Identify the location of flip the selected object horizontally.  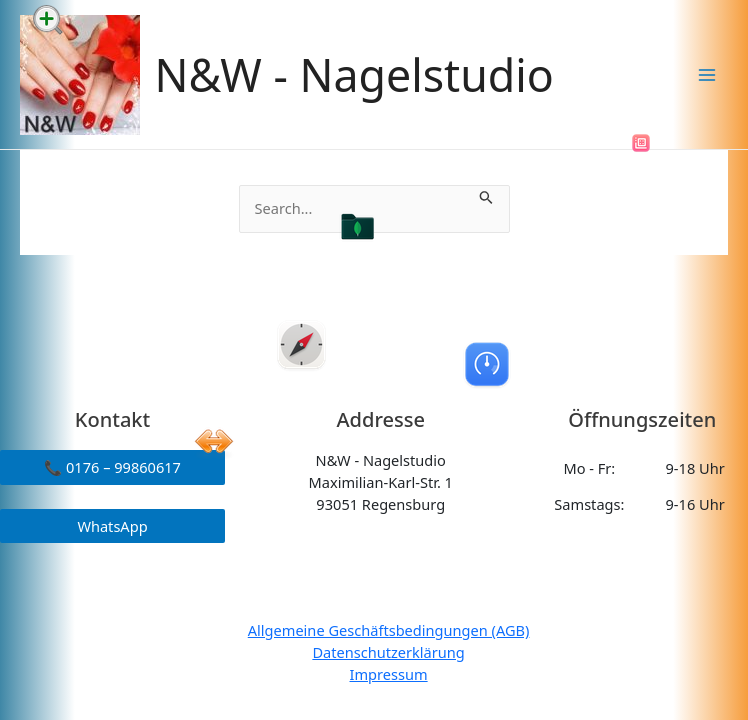
(214, 440).